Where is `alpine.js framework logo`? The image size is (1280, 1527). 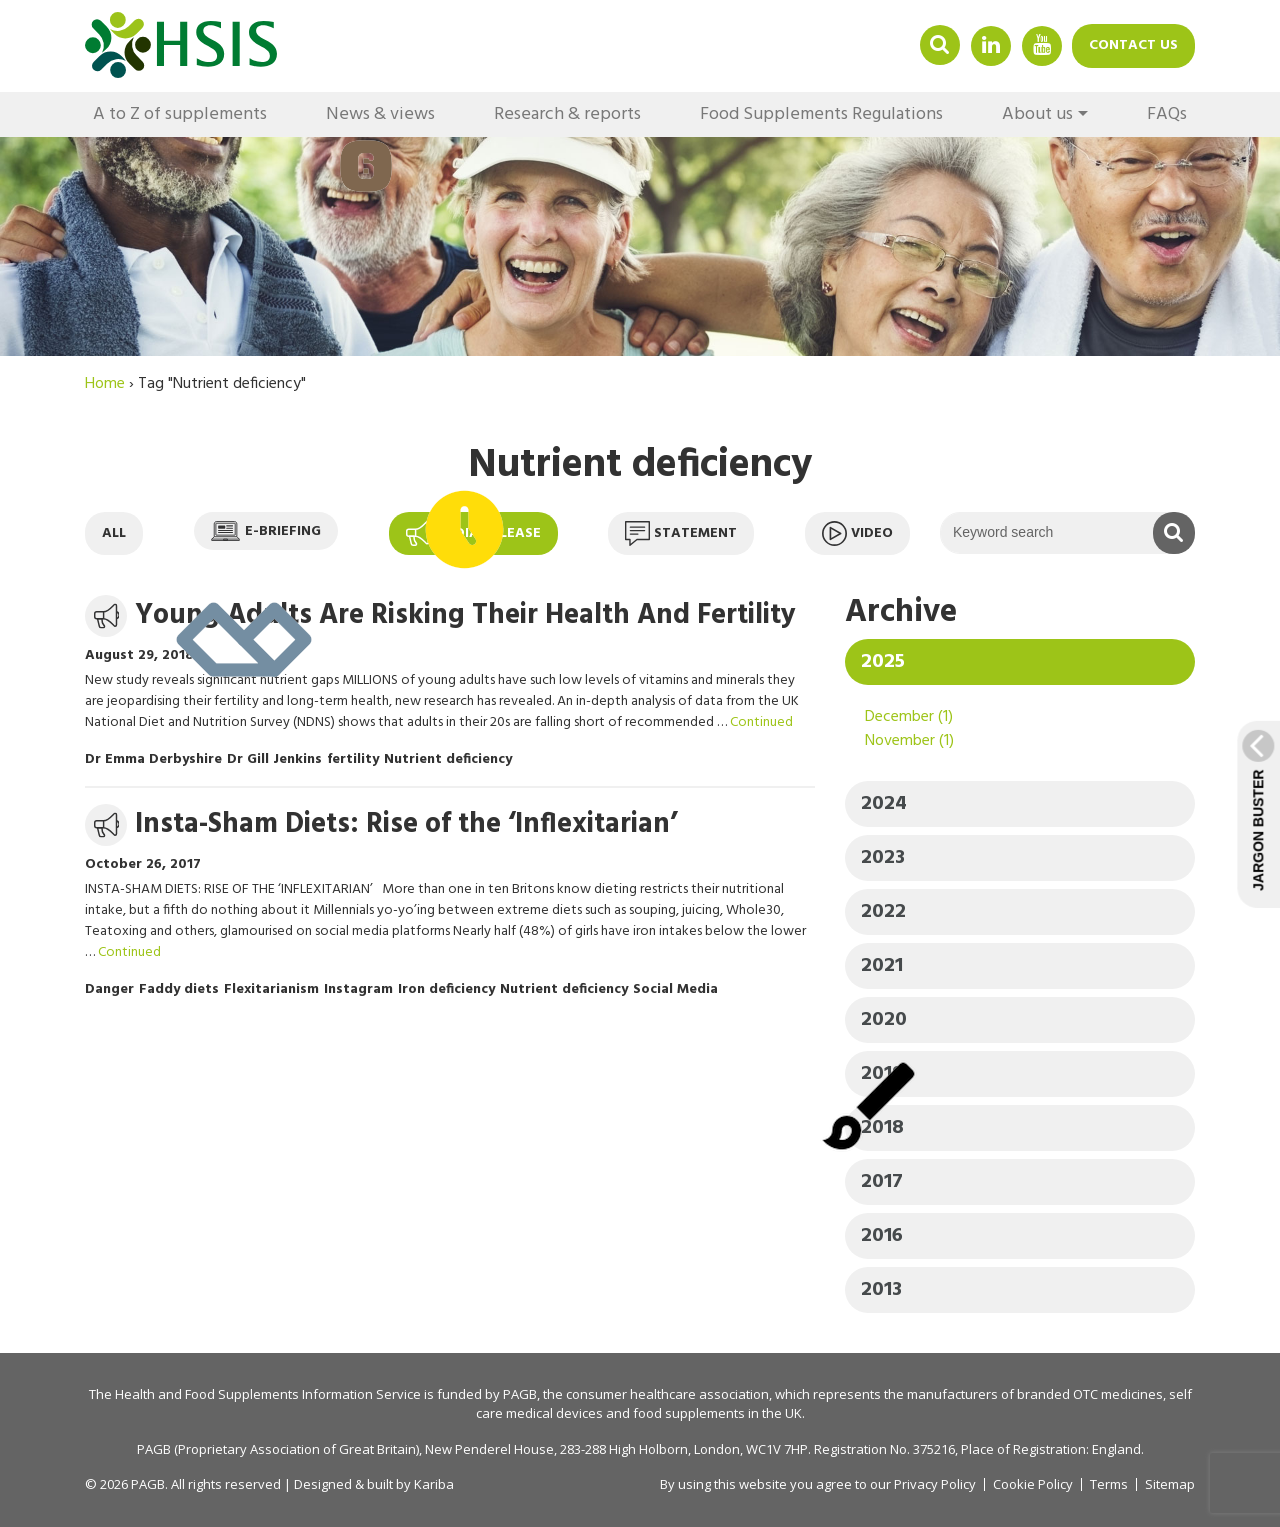 alpine.js framework logo is located at coordinates (244, 643).